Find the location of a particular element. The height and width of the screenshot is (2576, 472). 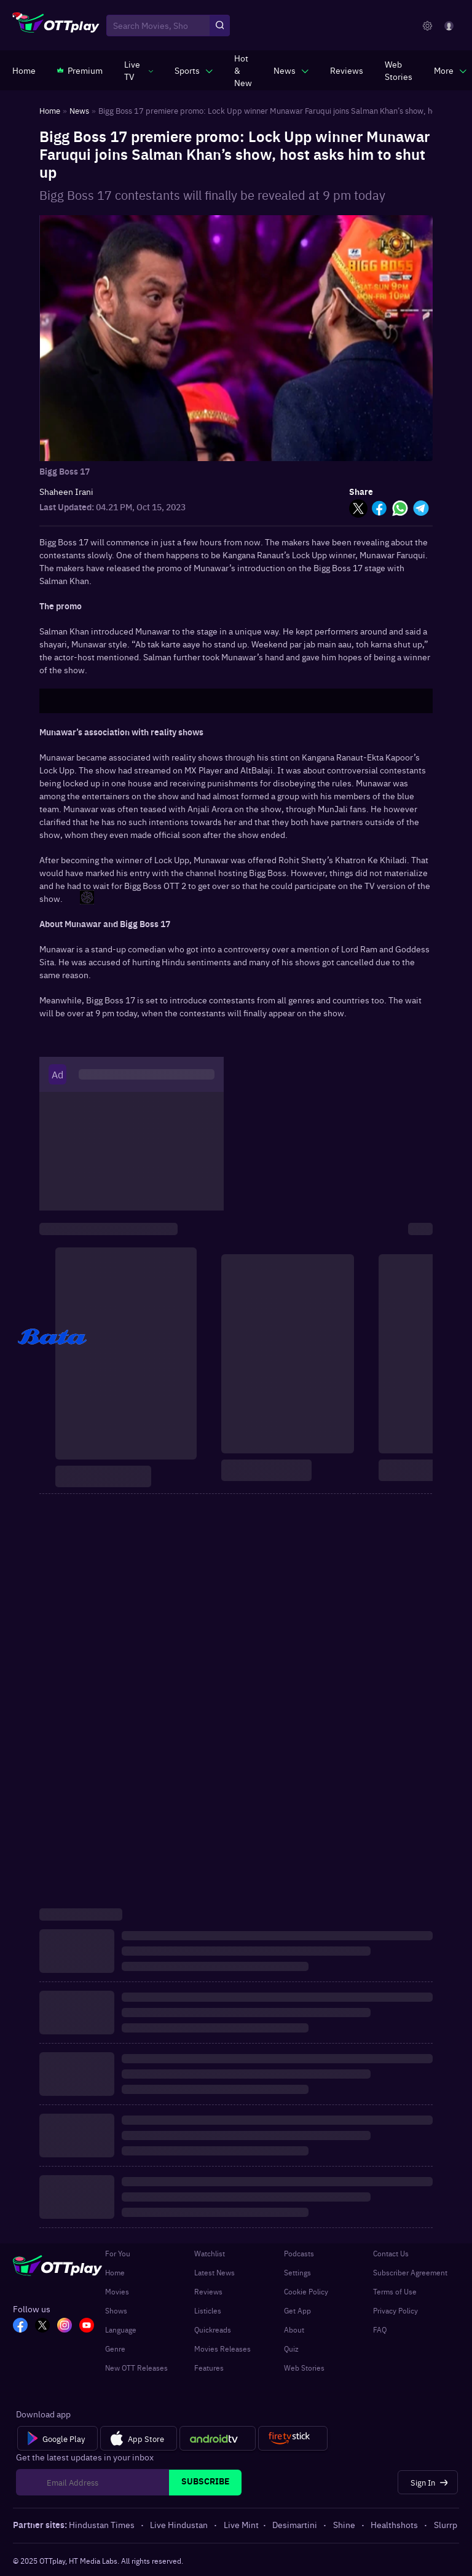

visit the Bata footwear website is located at coordinates (52, 1337).